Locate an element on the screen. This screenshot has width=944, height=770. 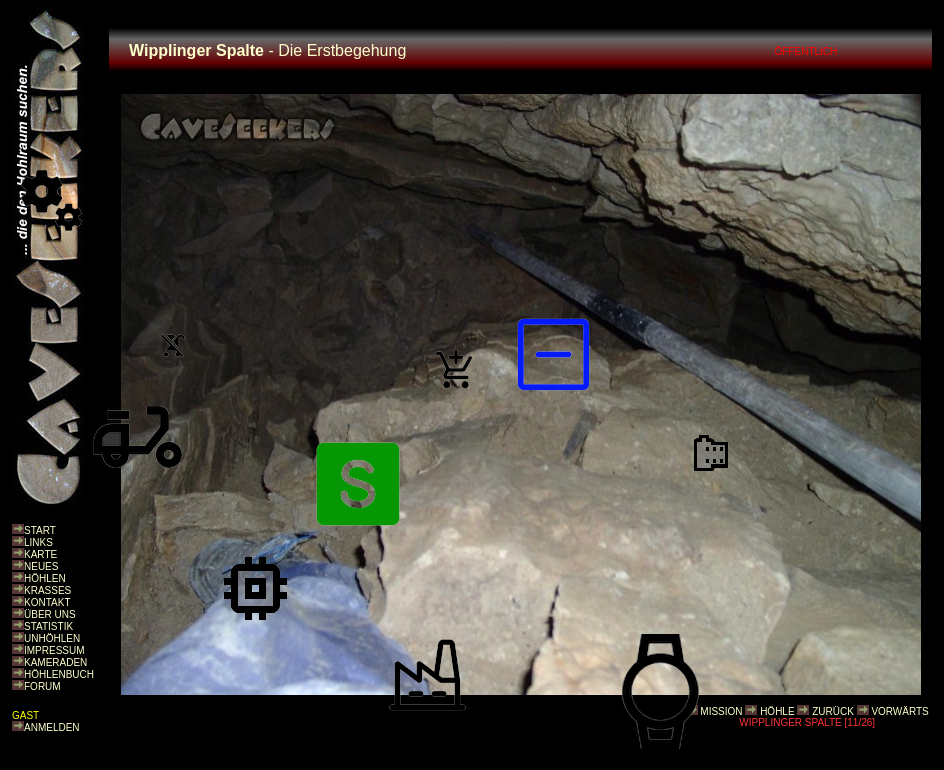
access settings or configuration options is located at coordinates (51, 200).